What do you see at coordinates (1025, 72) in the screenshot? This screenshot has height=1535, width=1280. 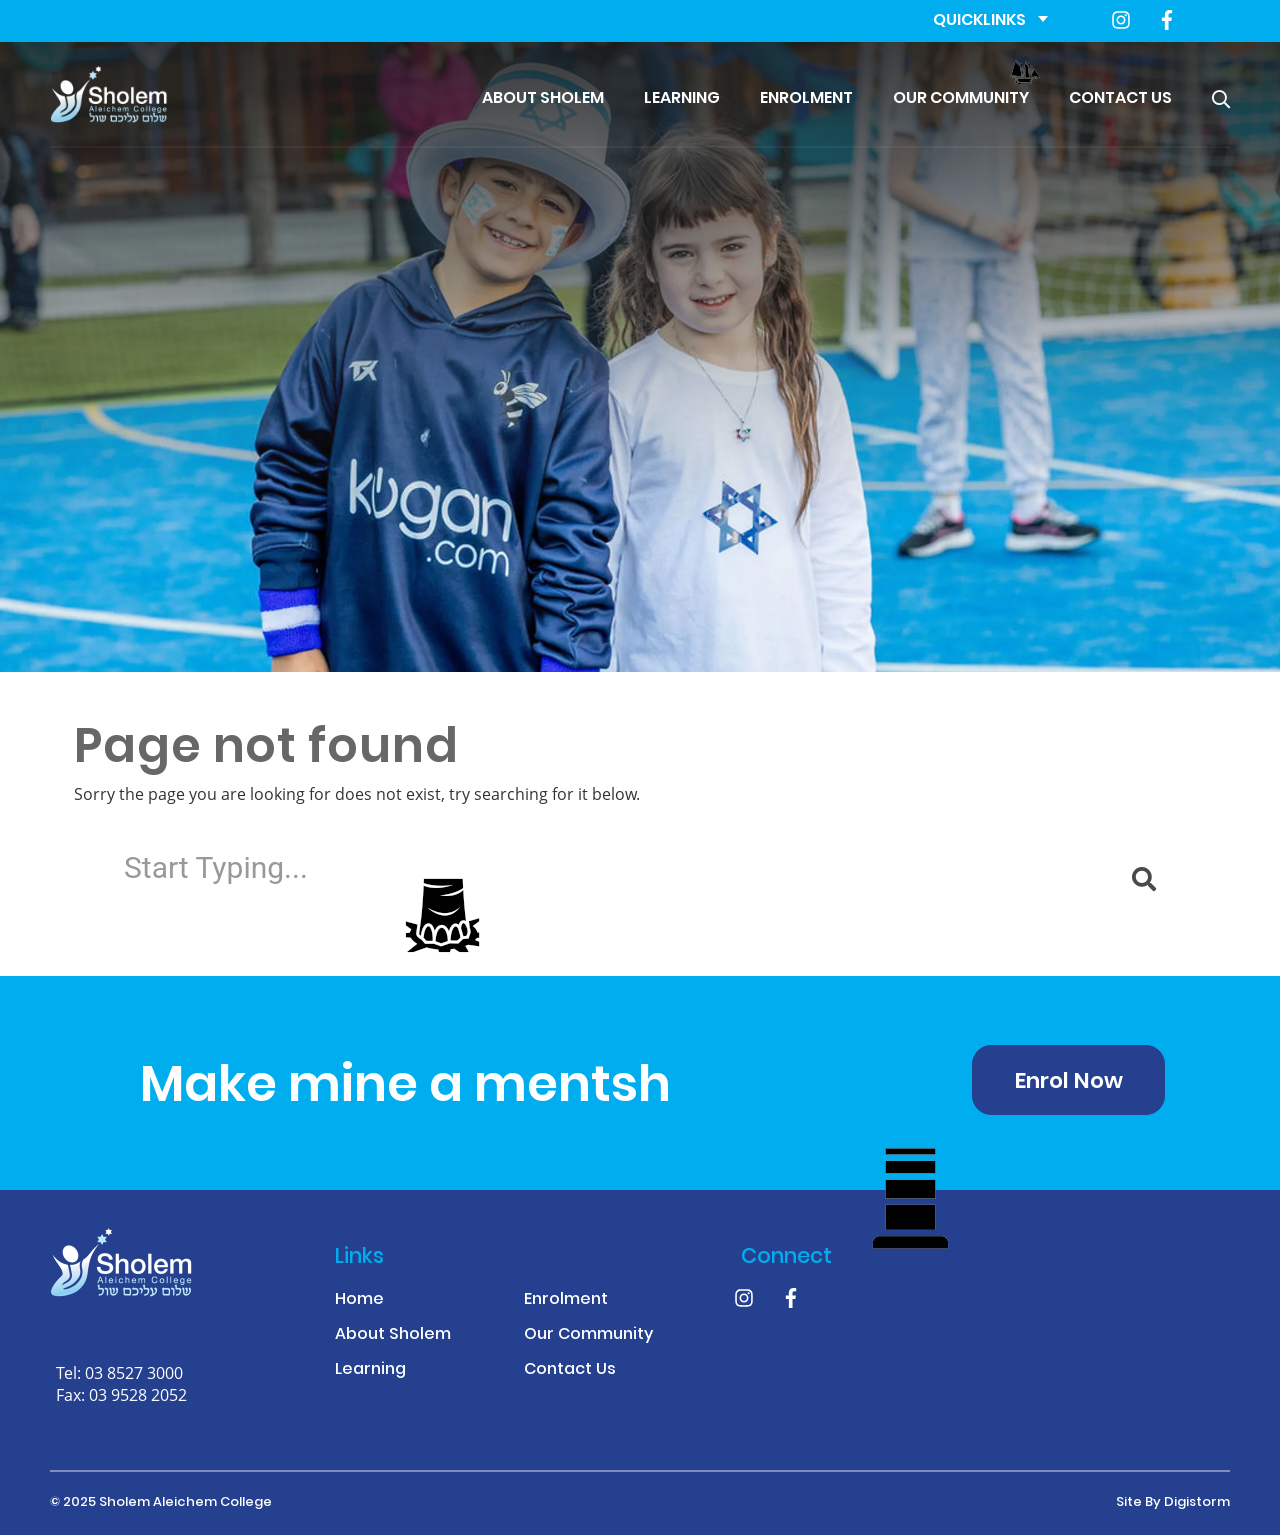 I see `fishing activity or minigame` at bounding box center [1025, 72].